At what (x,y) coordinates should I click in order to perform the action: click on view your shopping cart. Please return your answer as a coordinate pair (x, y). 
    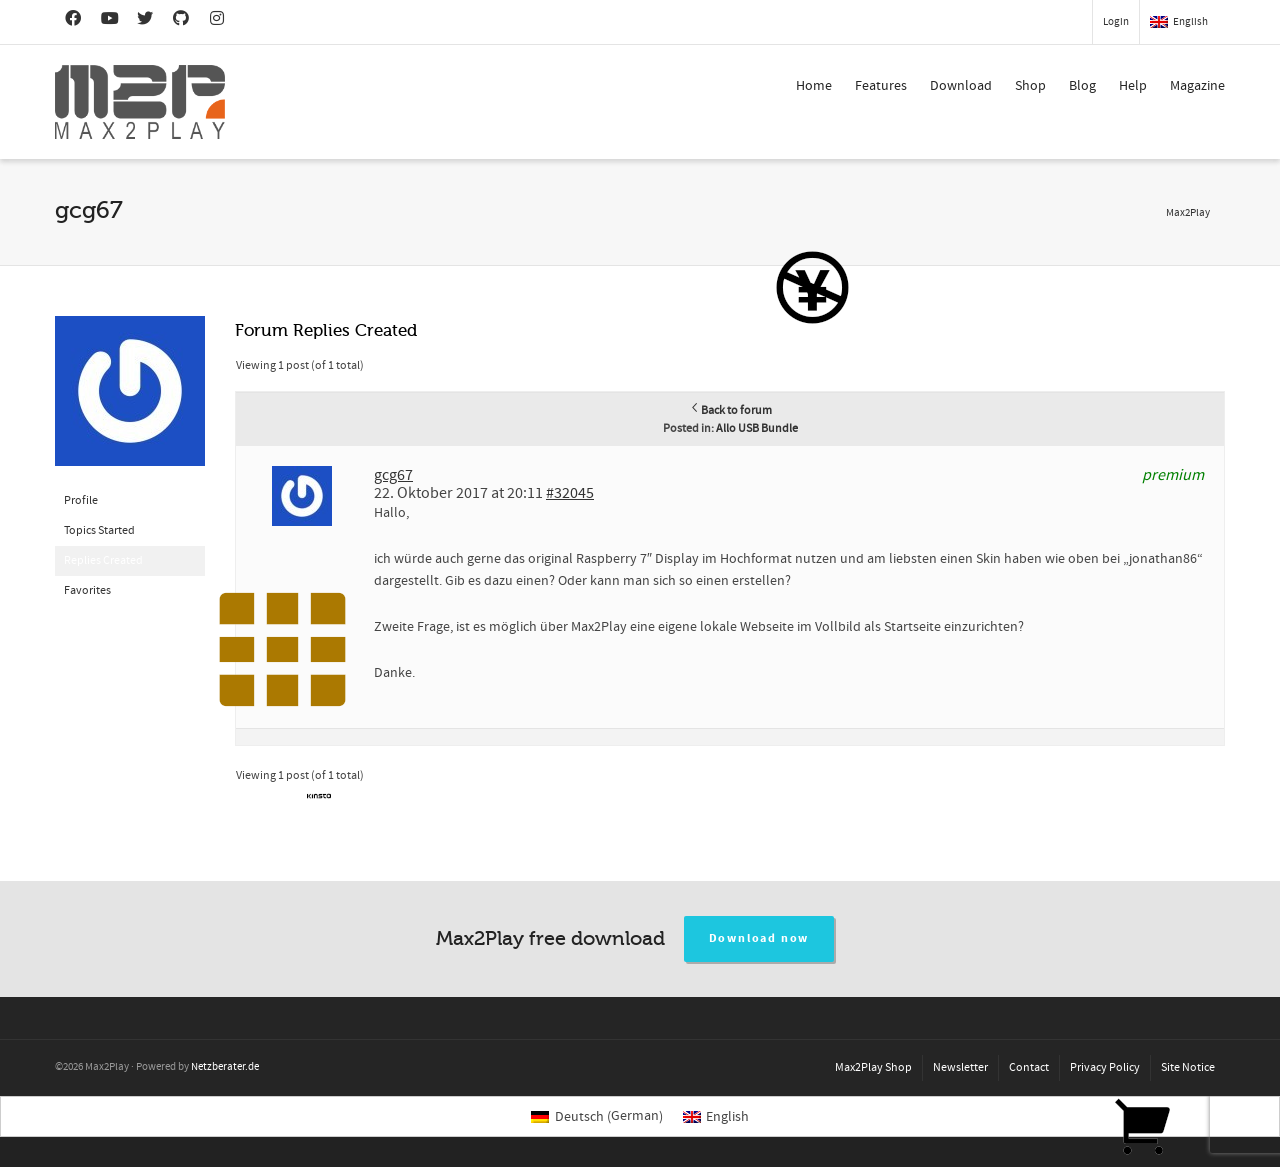
    Looking at the image, I should click on (1144, 1125).